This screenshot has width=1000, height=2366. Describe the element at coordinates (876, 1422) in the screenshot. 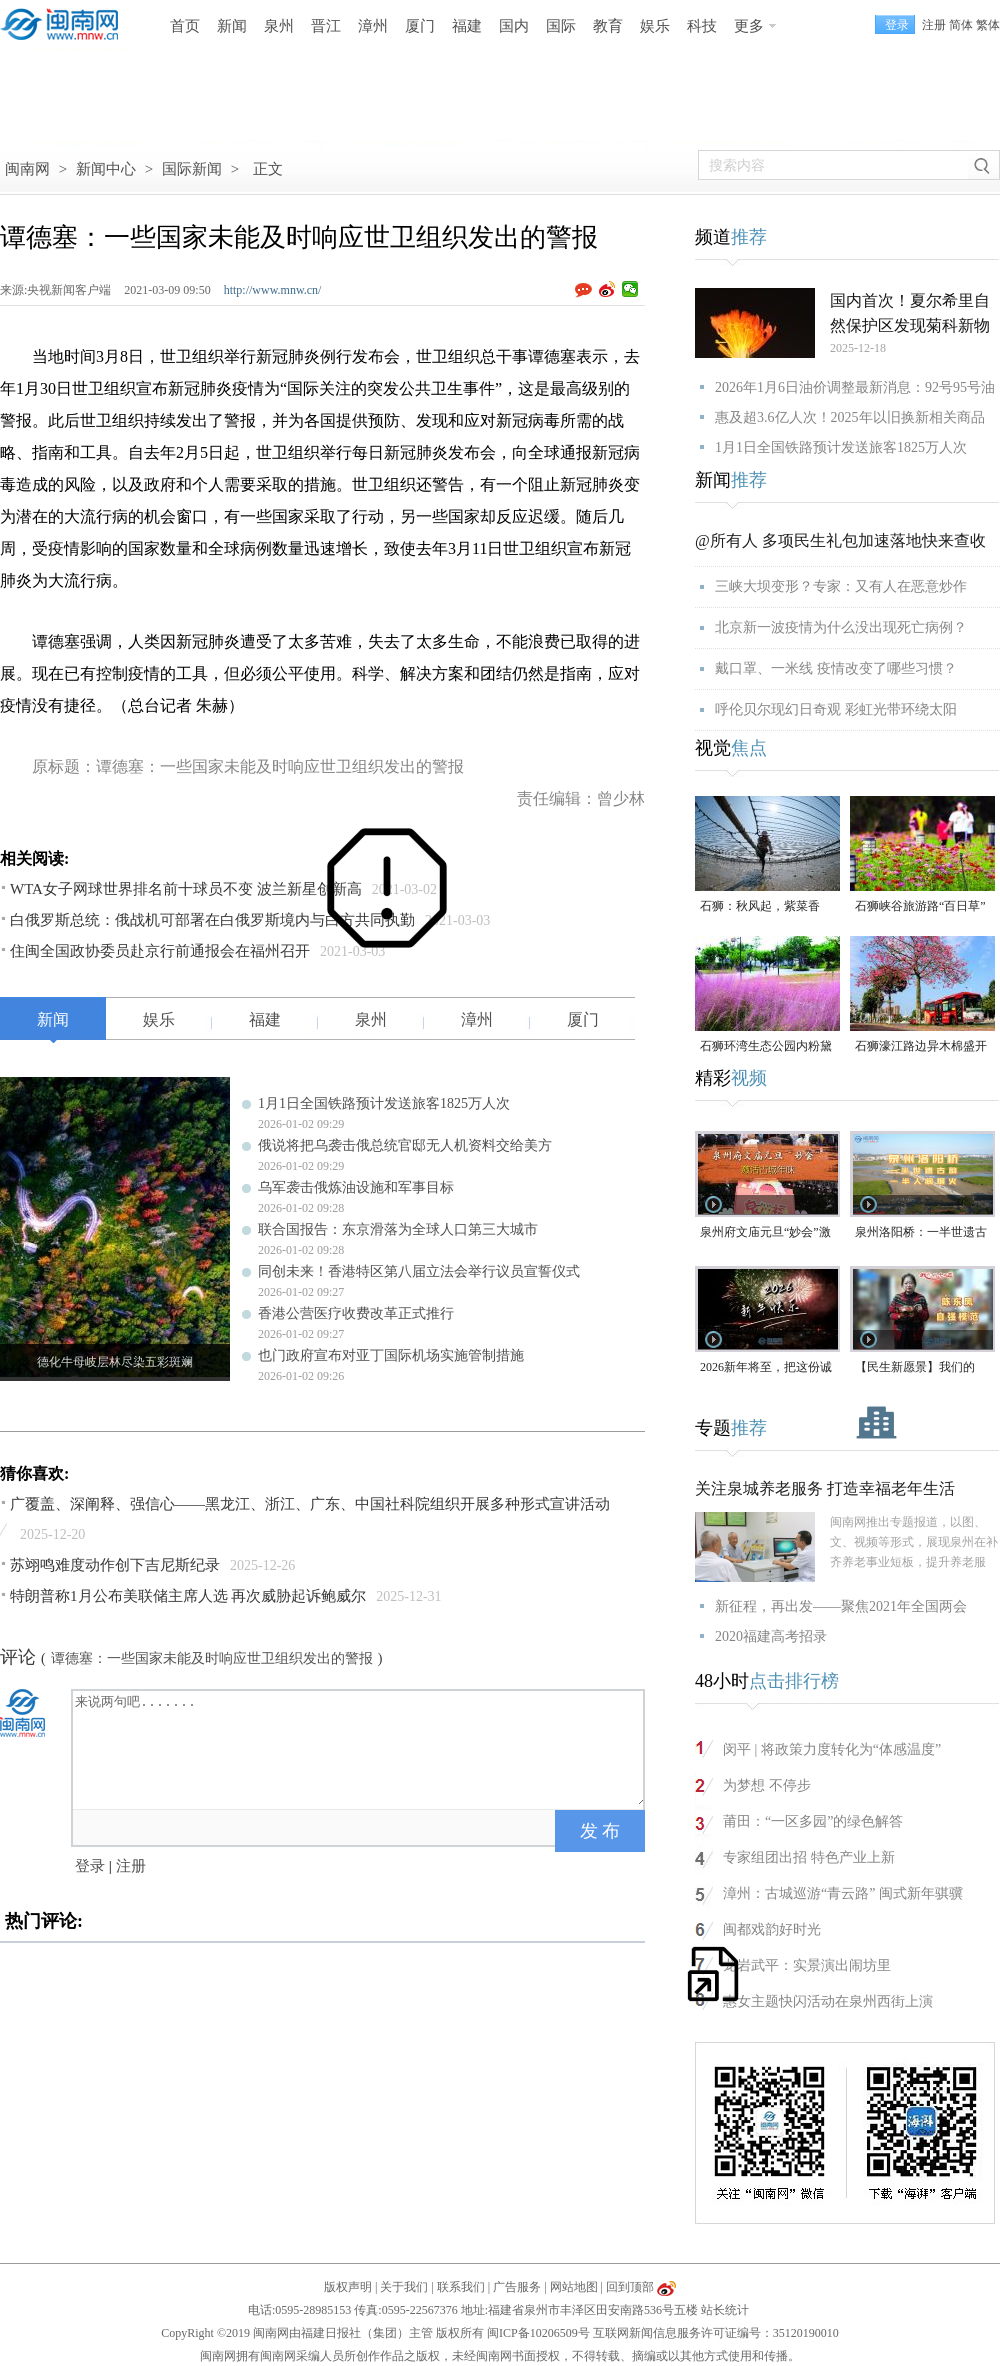

I see `view apartment or residential listings` at that location.